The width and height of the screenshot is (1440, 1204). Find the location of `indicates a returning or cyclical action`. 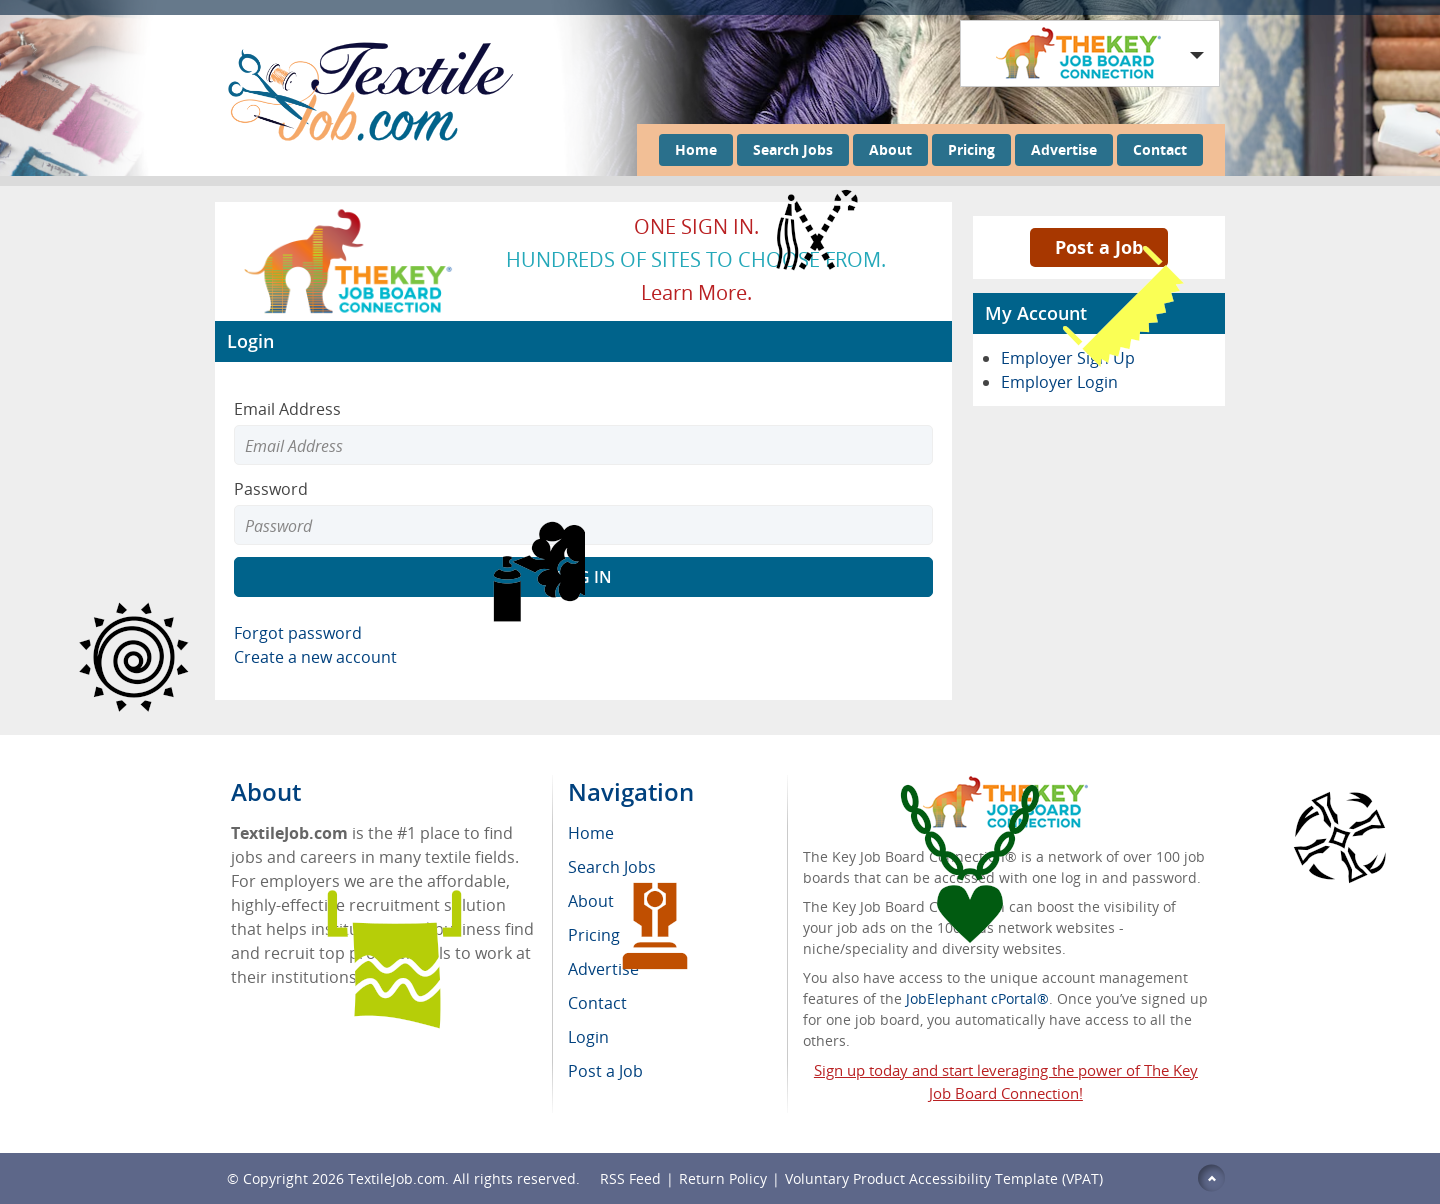

indicates a returning or cyclical action is located at coordinates (1339, 837).